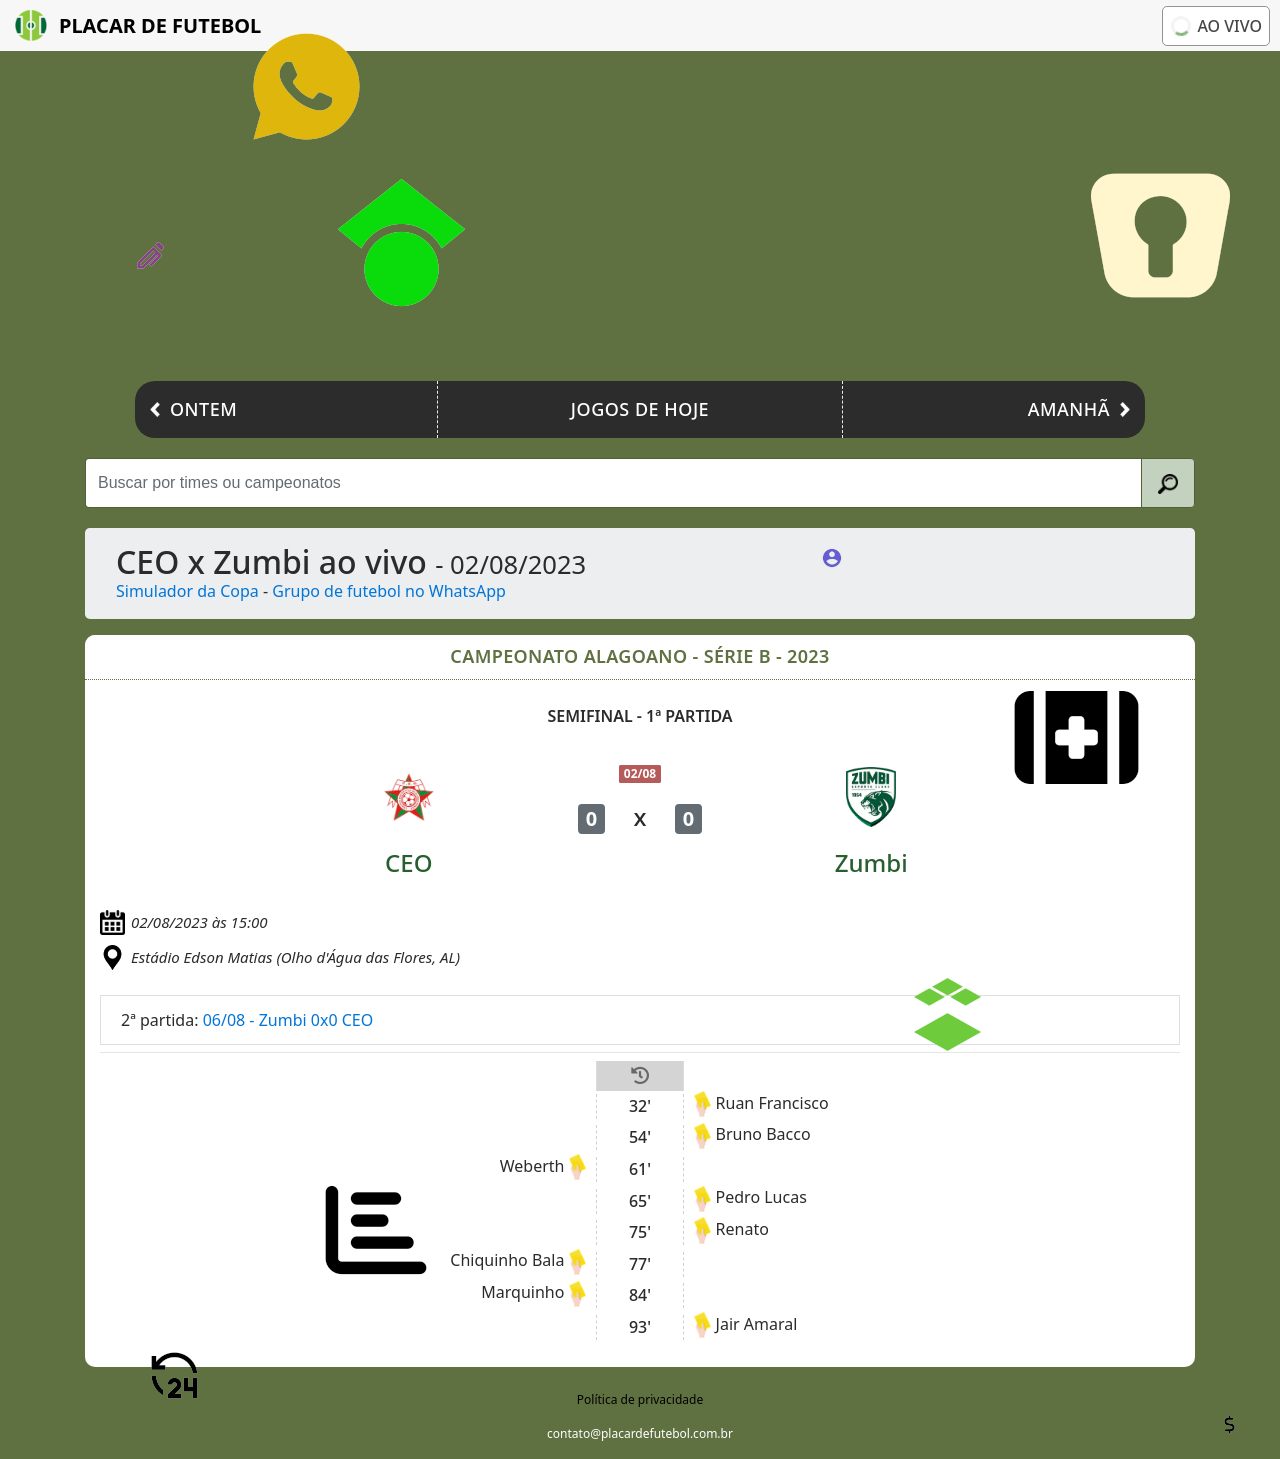  I want to click on open enpass password manager, so click(1160, 235).